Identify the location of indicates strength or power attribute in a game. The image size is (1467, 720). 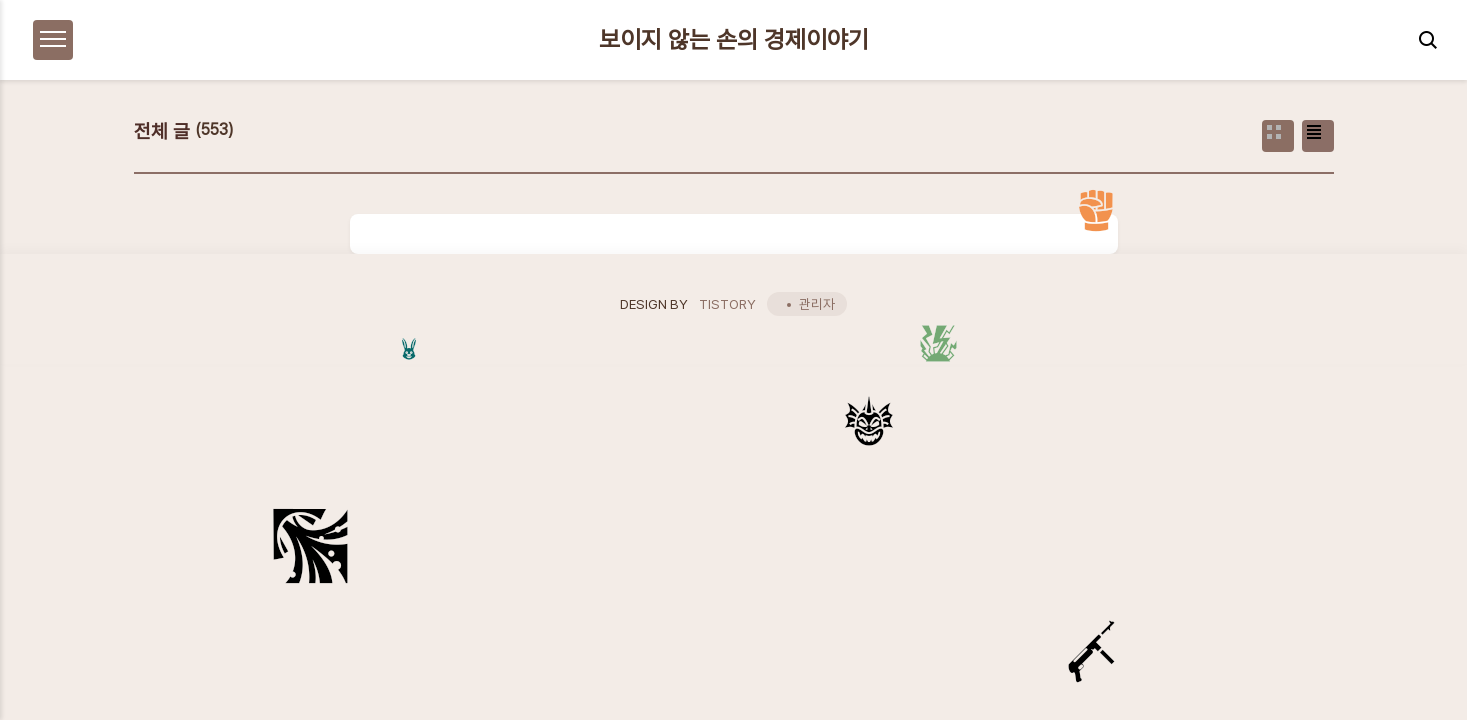
(1095, 210).